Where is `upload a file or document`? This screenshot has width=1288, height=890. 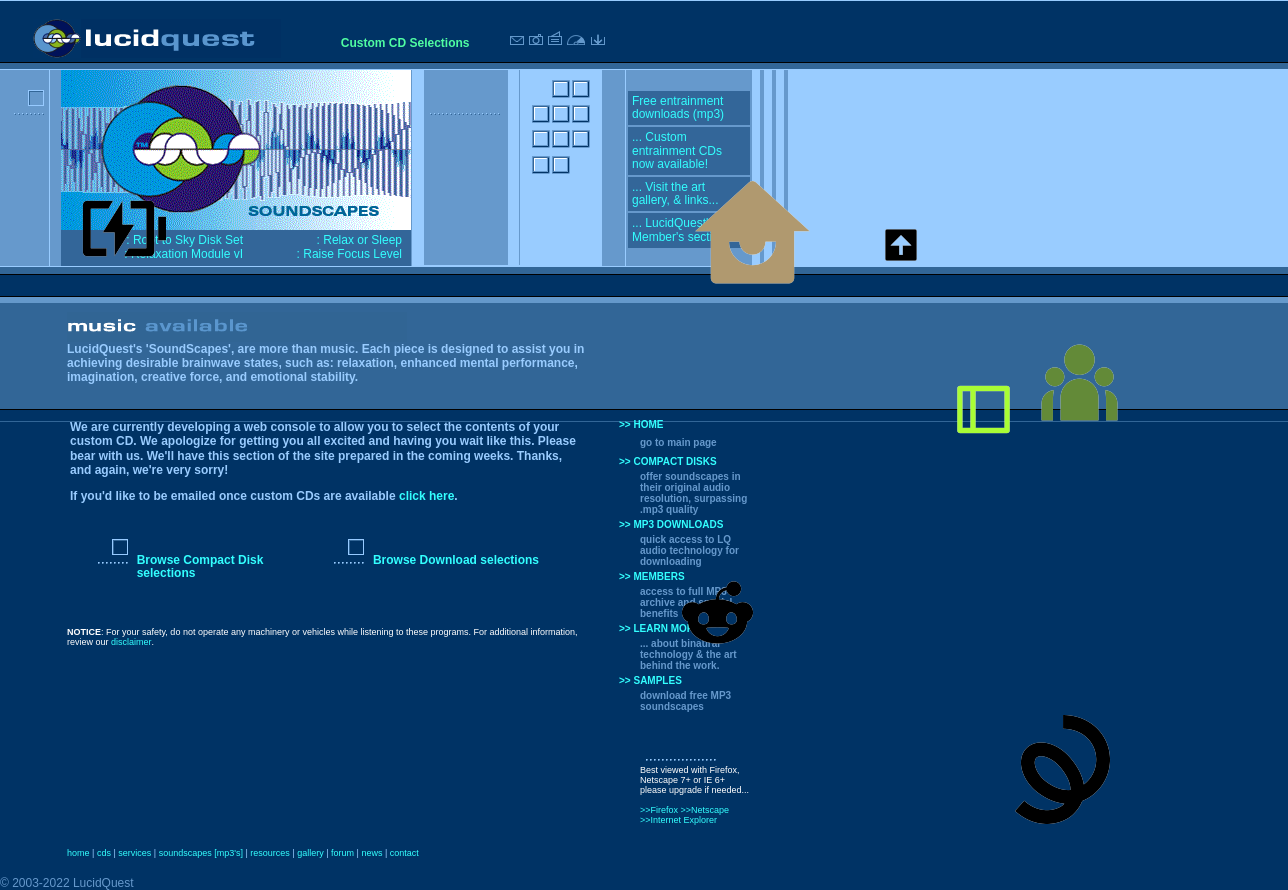
upload a file or document is located at coordinates (901, 245).